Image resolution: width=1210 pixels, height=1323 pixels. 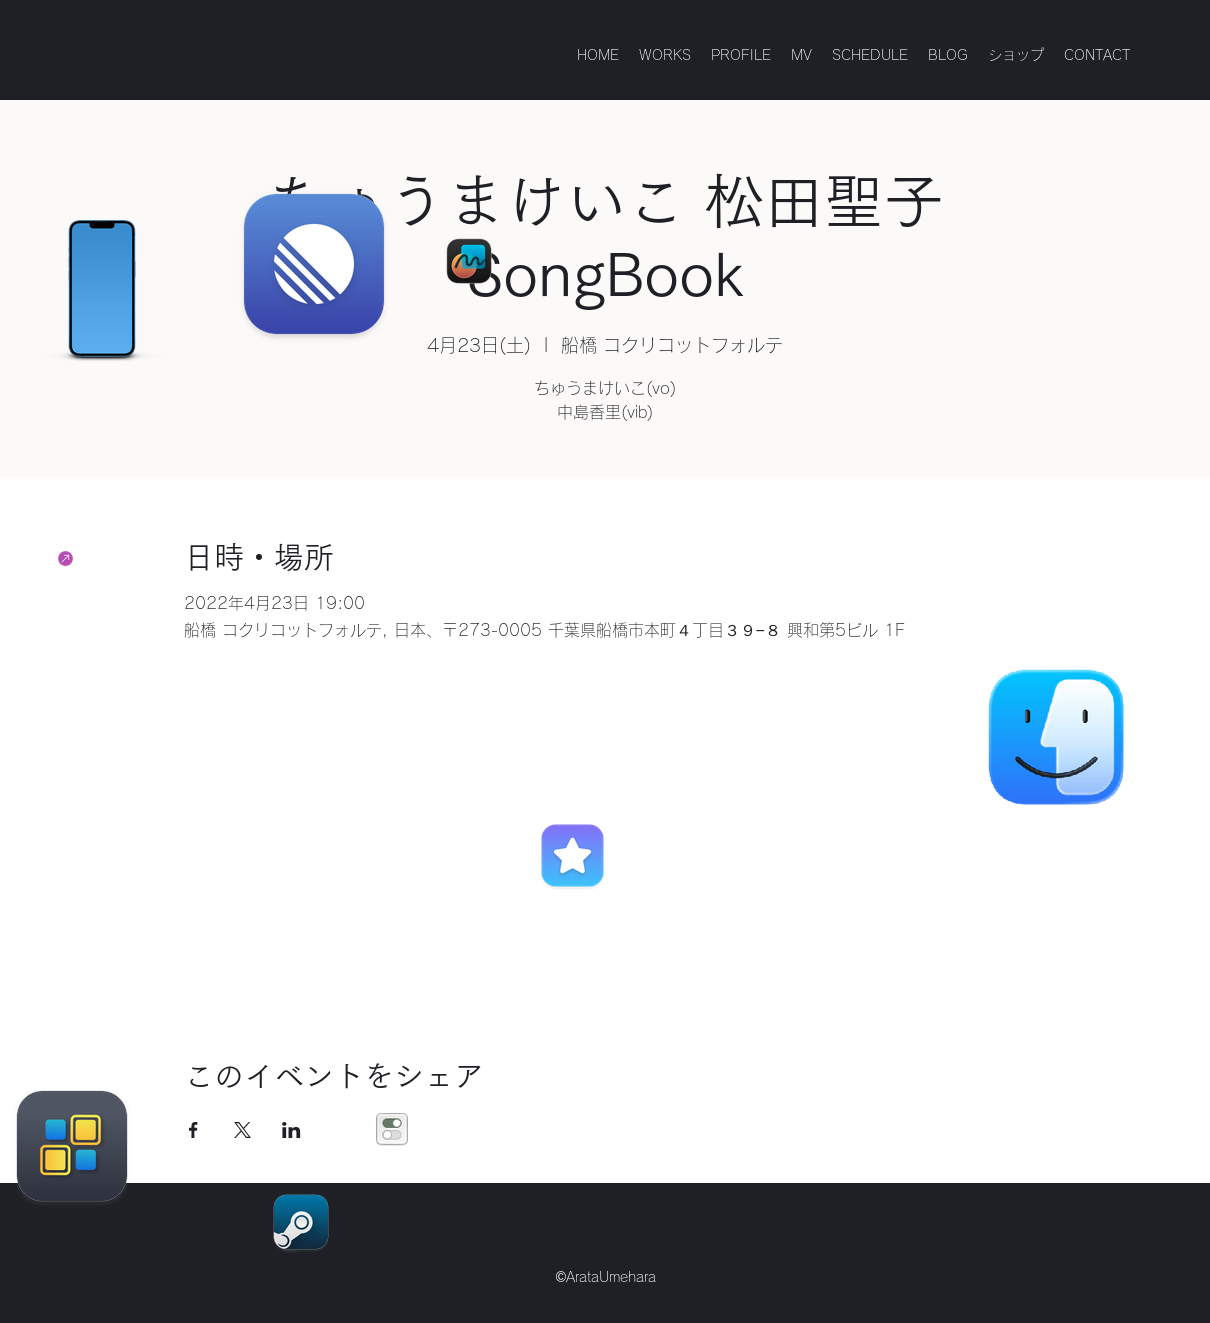 I want to click on open the Linear app, so click(x=314, y=264).